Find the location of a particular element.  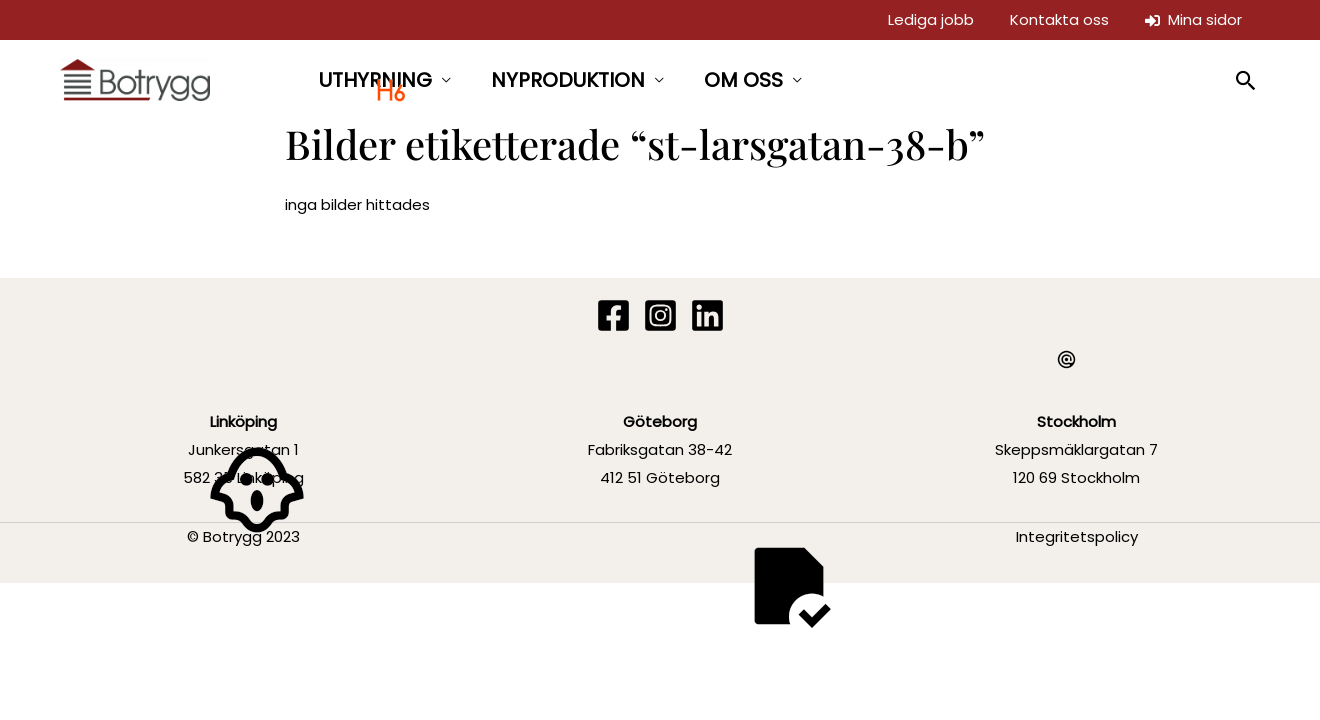

file successfully uploaded or verified is located at coordinates (789, 586).